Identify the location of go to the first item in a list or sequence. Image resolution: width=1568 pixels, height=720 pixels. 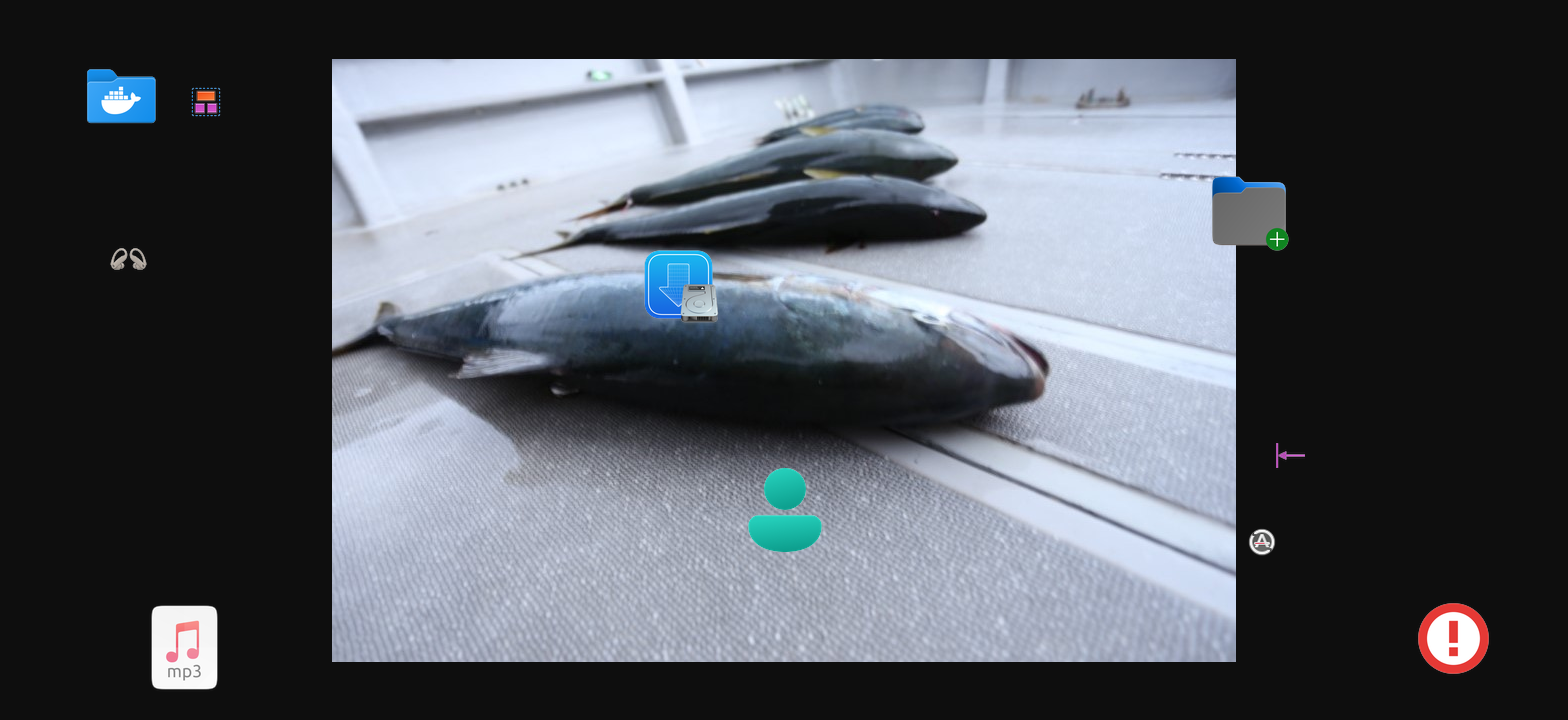
(1290, 455).